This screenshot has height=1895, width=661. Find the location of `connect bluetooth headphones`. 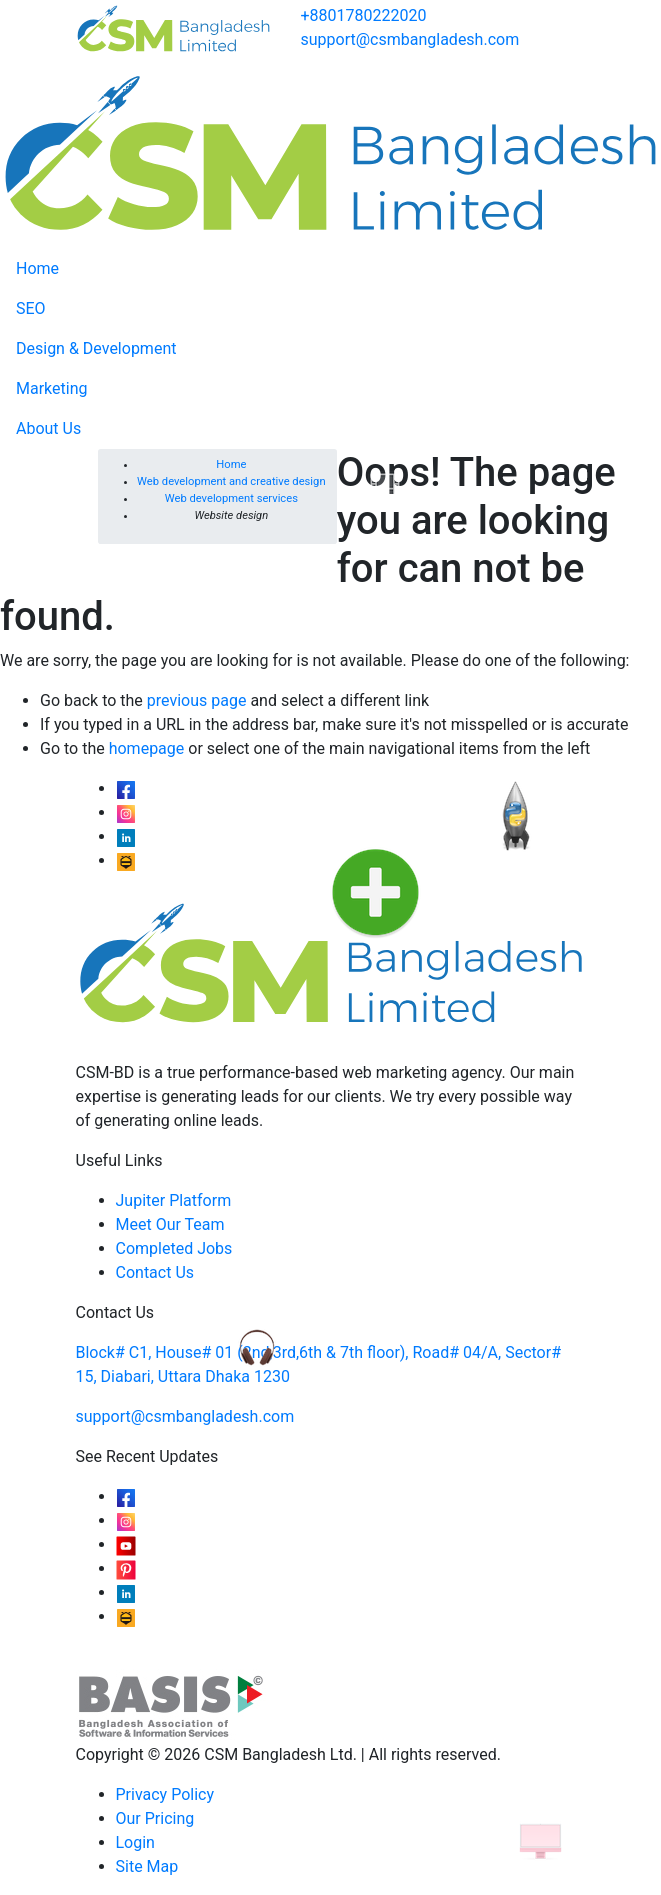

connect bluetooth headphones is located at coordinates (257, 1348).